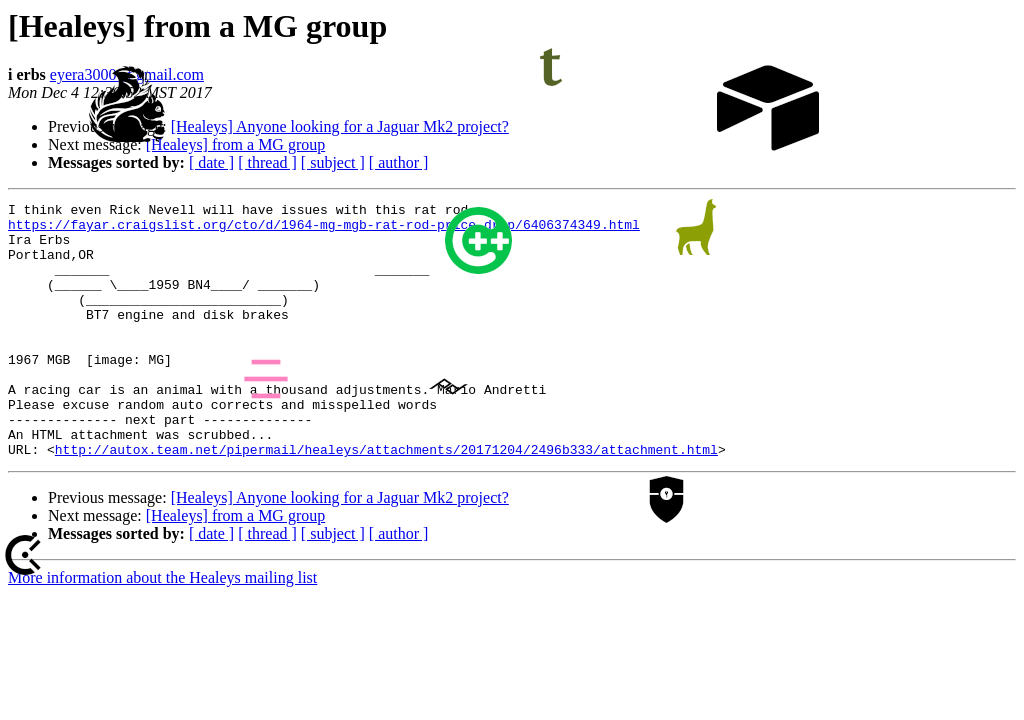 Image resolution: width=1024 pixels, height=720 pixels. Describe the element at coordinates (666, 499) in the screenshot. I see `spring security framework logo` at that location.